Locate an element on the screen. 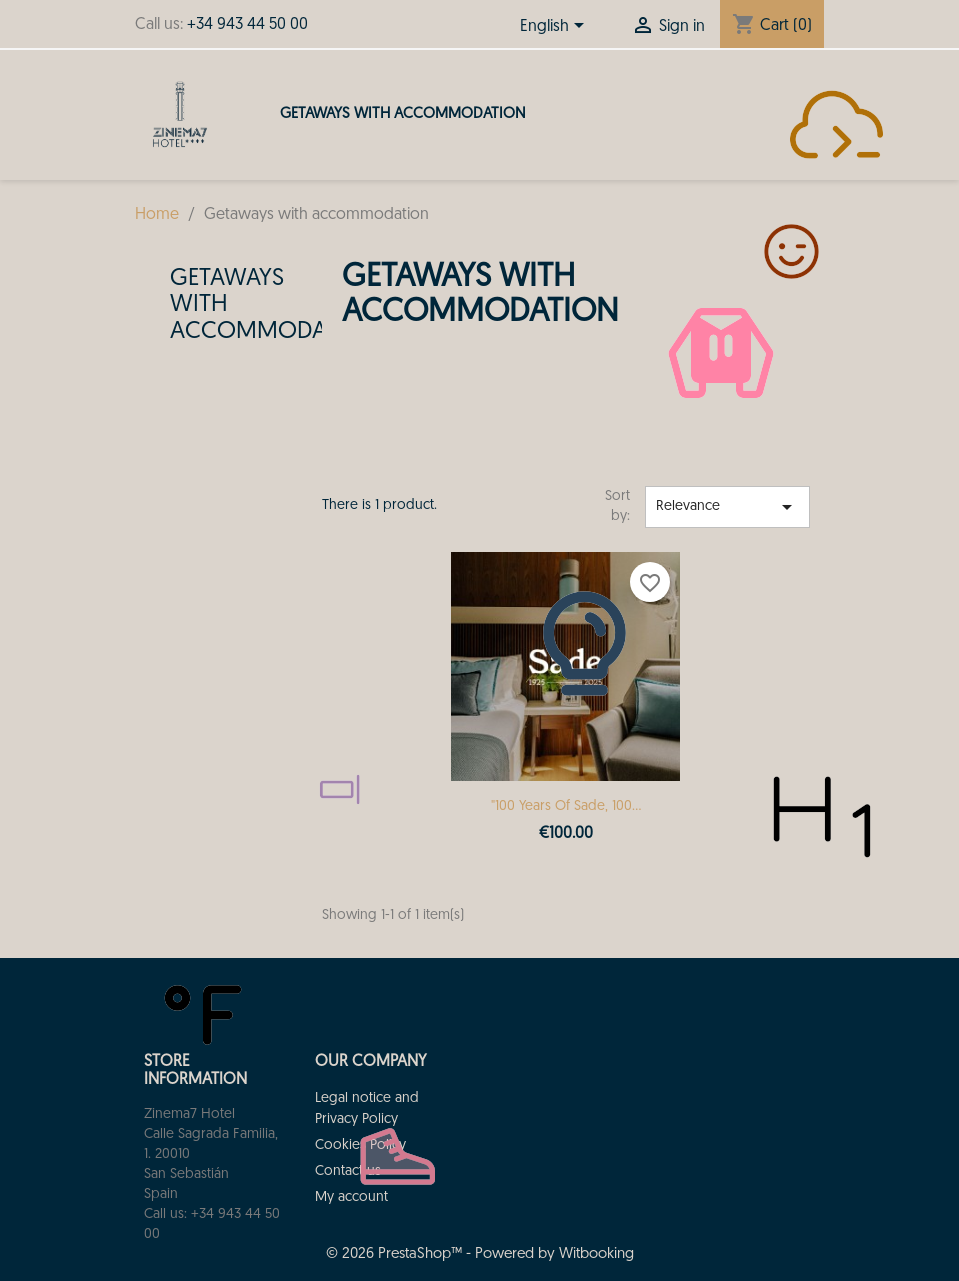 This screenshot has height=1281, width=959. access cloud-based AI agent services is located at coordinates (836, 127).